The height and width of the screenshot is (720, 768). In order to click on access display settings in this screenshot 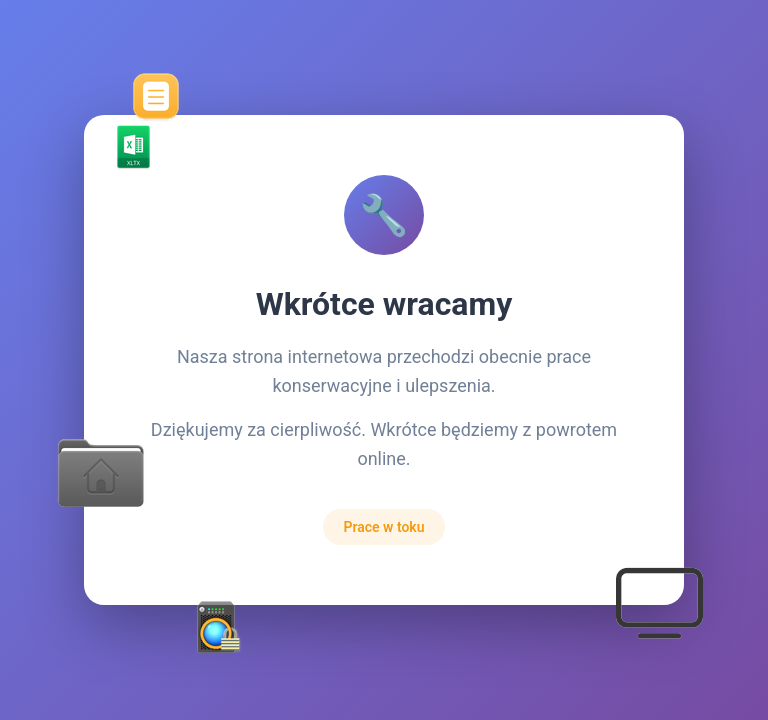, I will do `click(659, 600)`.